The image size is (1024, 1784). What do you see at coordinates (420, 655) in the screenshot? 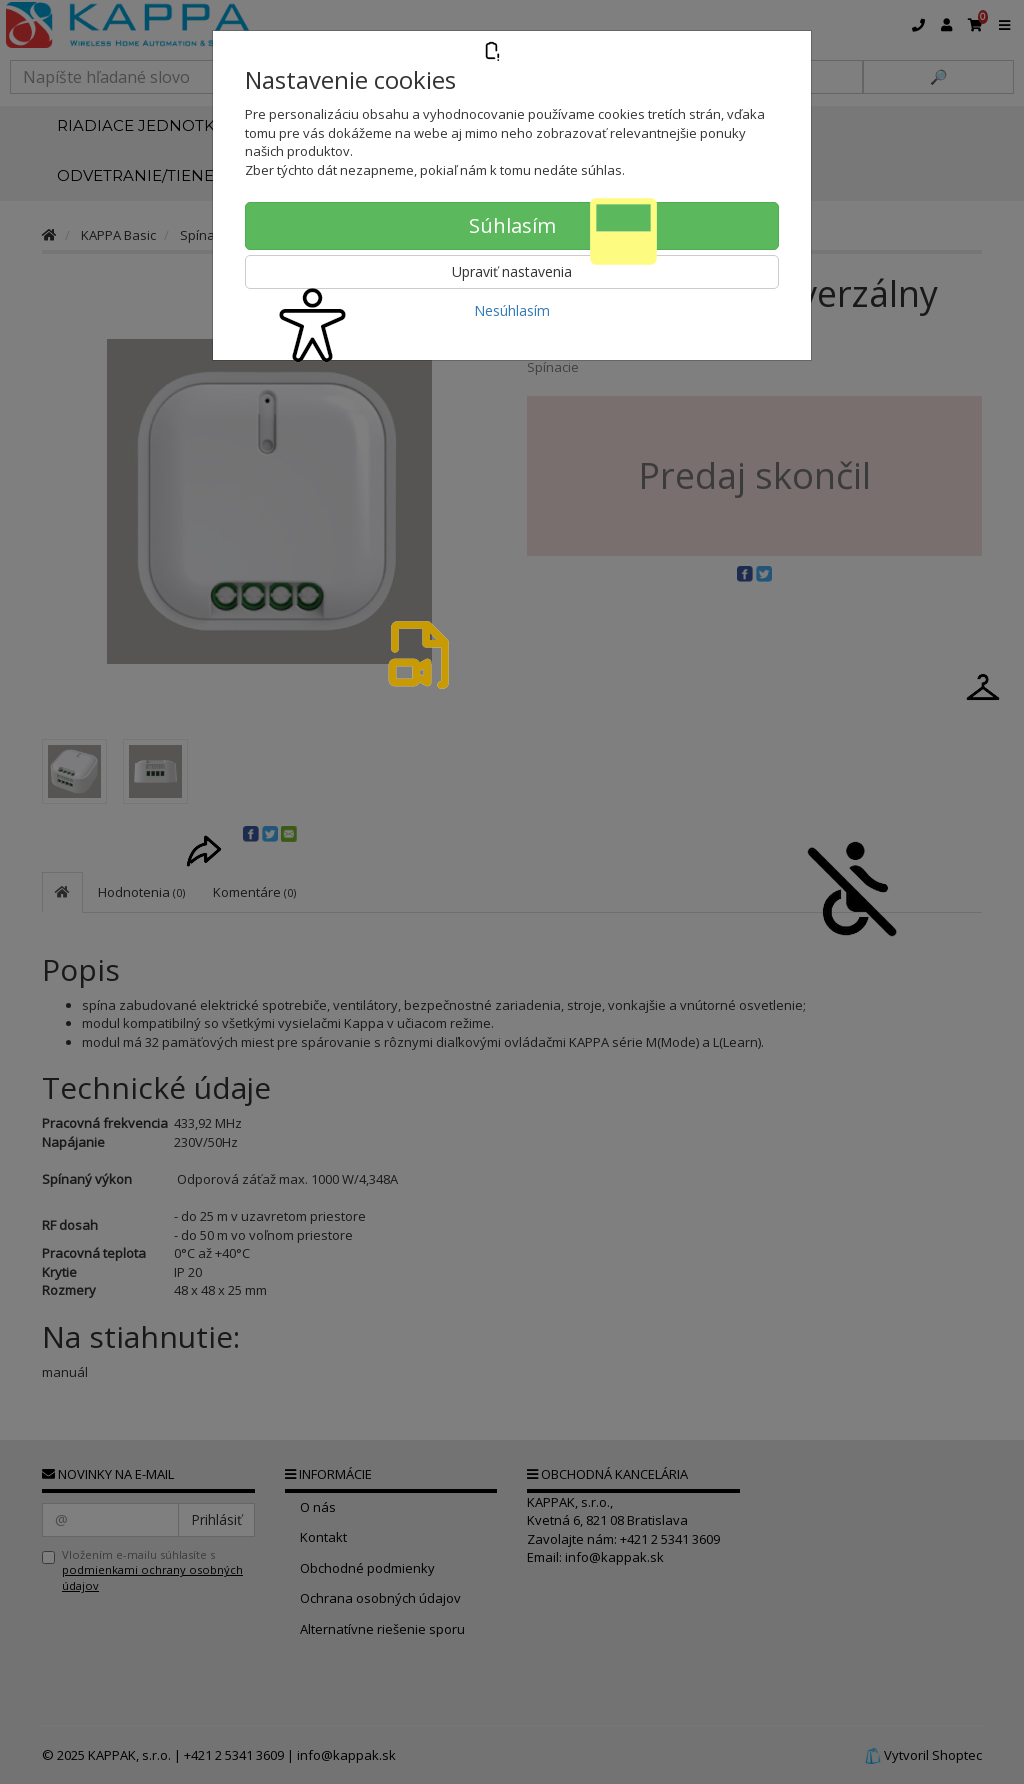
I see `open a video file` at bounding box center [420, 655].